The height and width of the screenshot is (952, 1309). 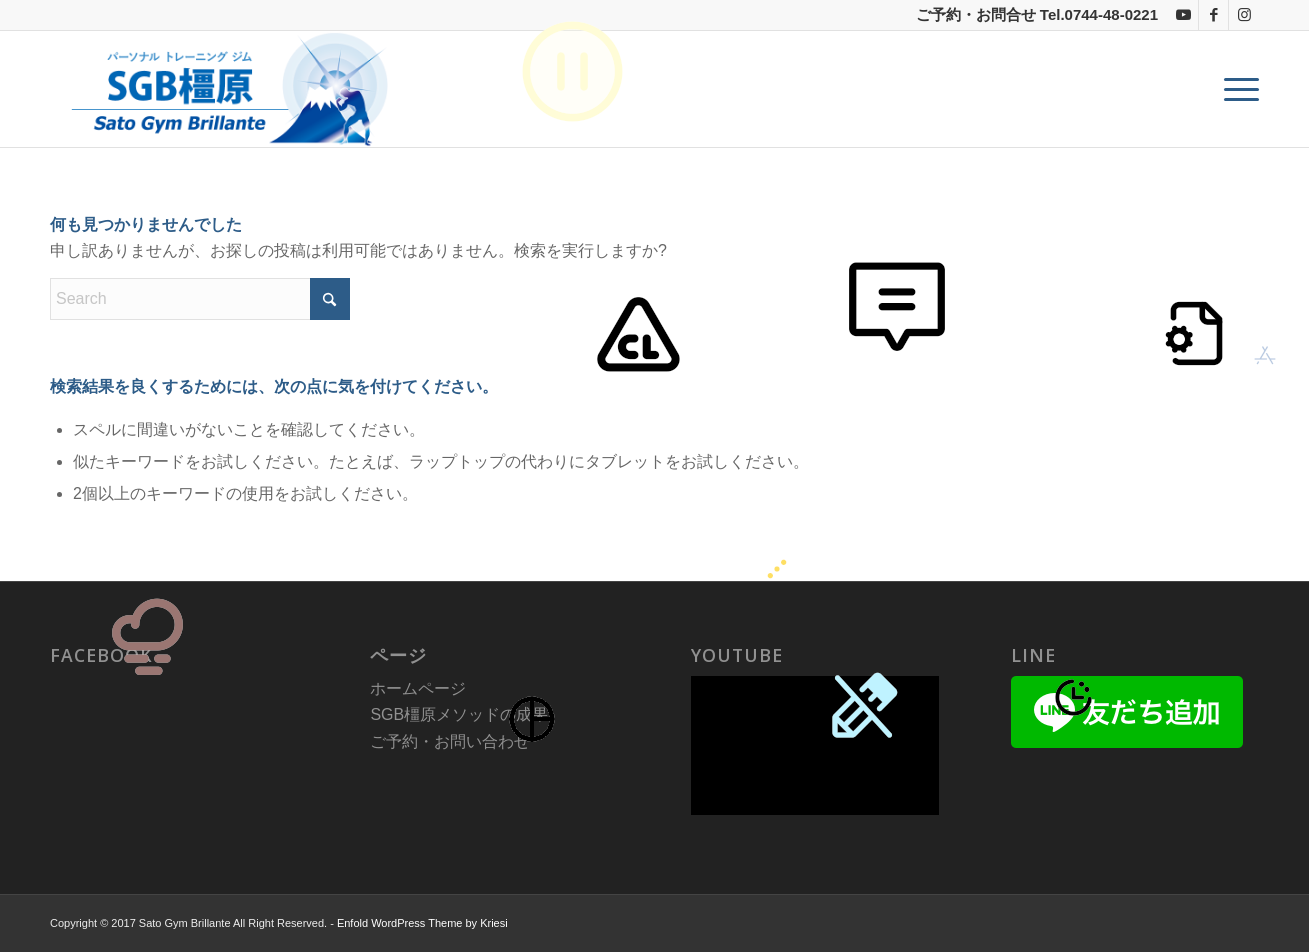 What do you see at coordinates (863, 706) in the screenshot?
I see `editing is disabled` at bounding box center [863, 706].